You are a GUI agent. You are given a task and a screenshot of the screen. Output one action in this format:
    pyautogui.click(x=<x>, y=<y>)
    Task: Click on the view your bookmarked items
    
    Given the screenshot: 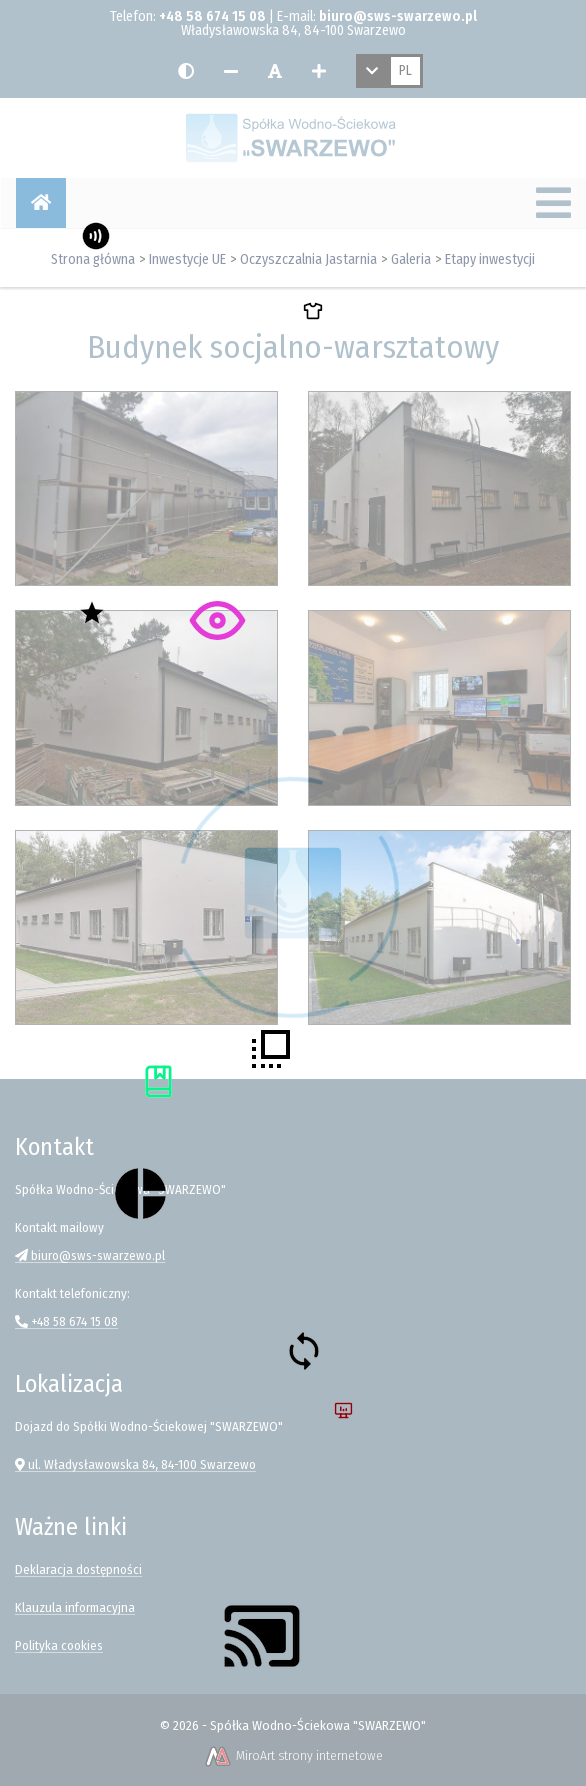 What is the action you would take?
    pyautogui.click(x=158, y=1081)
    